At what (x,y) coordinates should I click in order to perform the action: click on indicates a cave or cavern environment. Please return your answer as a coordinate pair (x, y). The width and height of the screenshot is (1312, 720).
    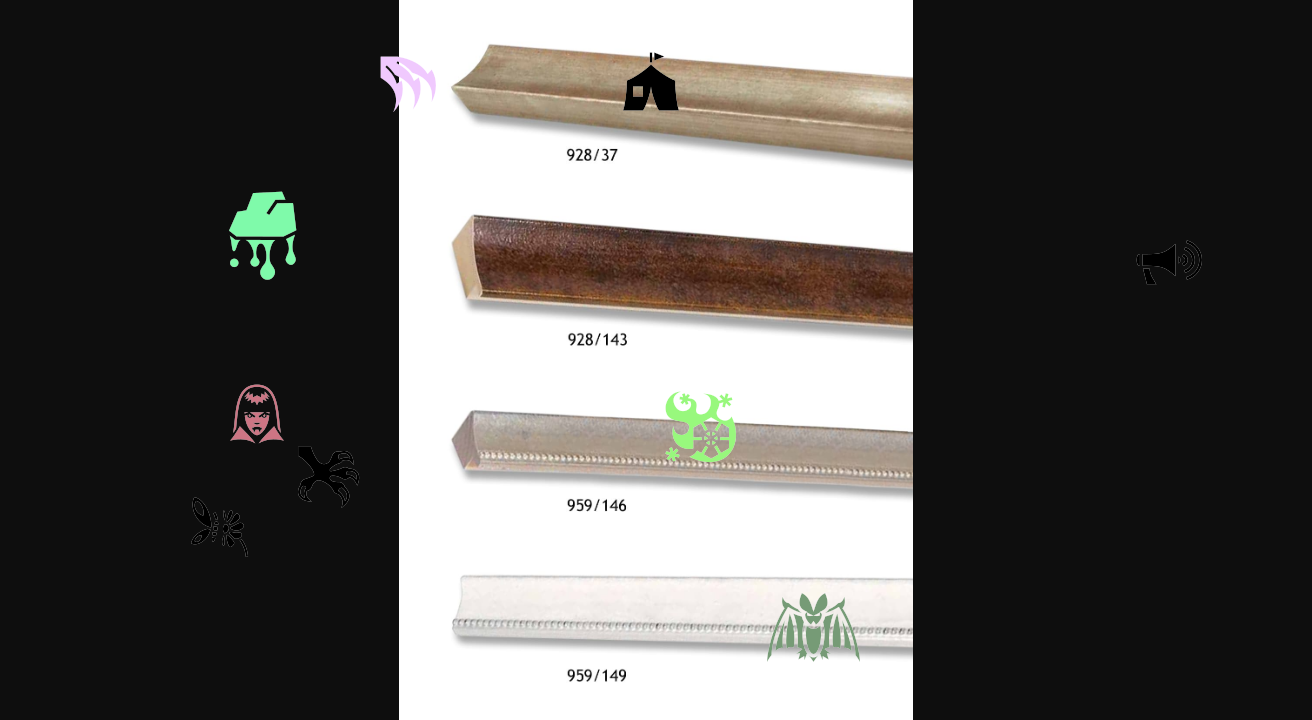
    Looking at the image, I should click on (265, 235).